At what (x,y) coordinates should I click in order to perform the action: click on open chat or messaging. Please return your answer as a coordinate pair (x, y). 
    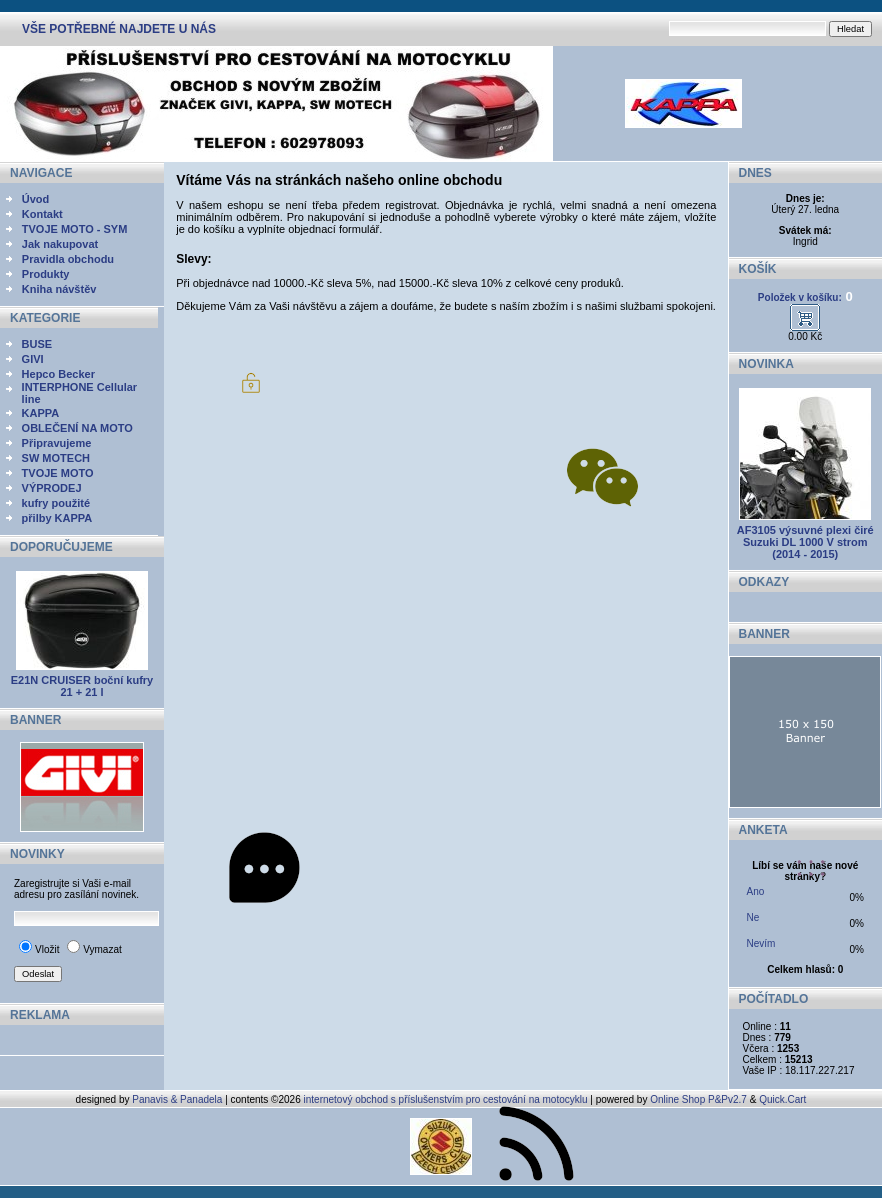
    Looking at the image, I should click on (263, 869).